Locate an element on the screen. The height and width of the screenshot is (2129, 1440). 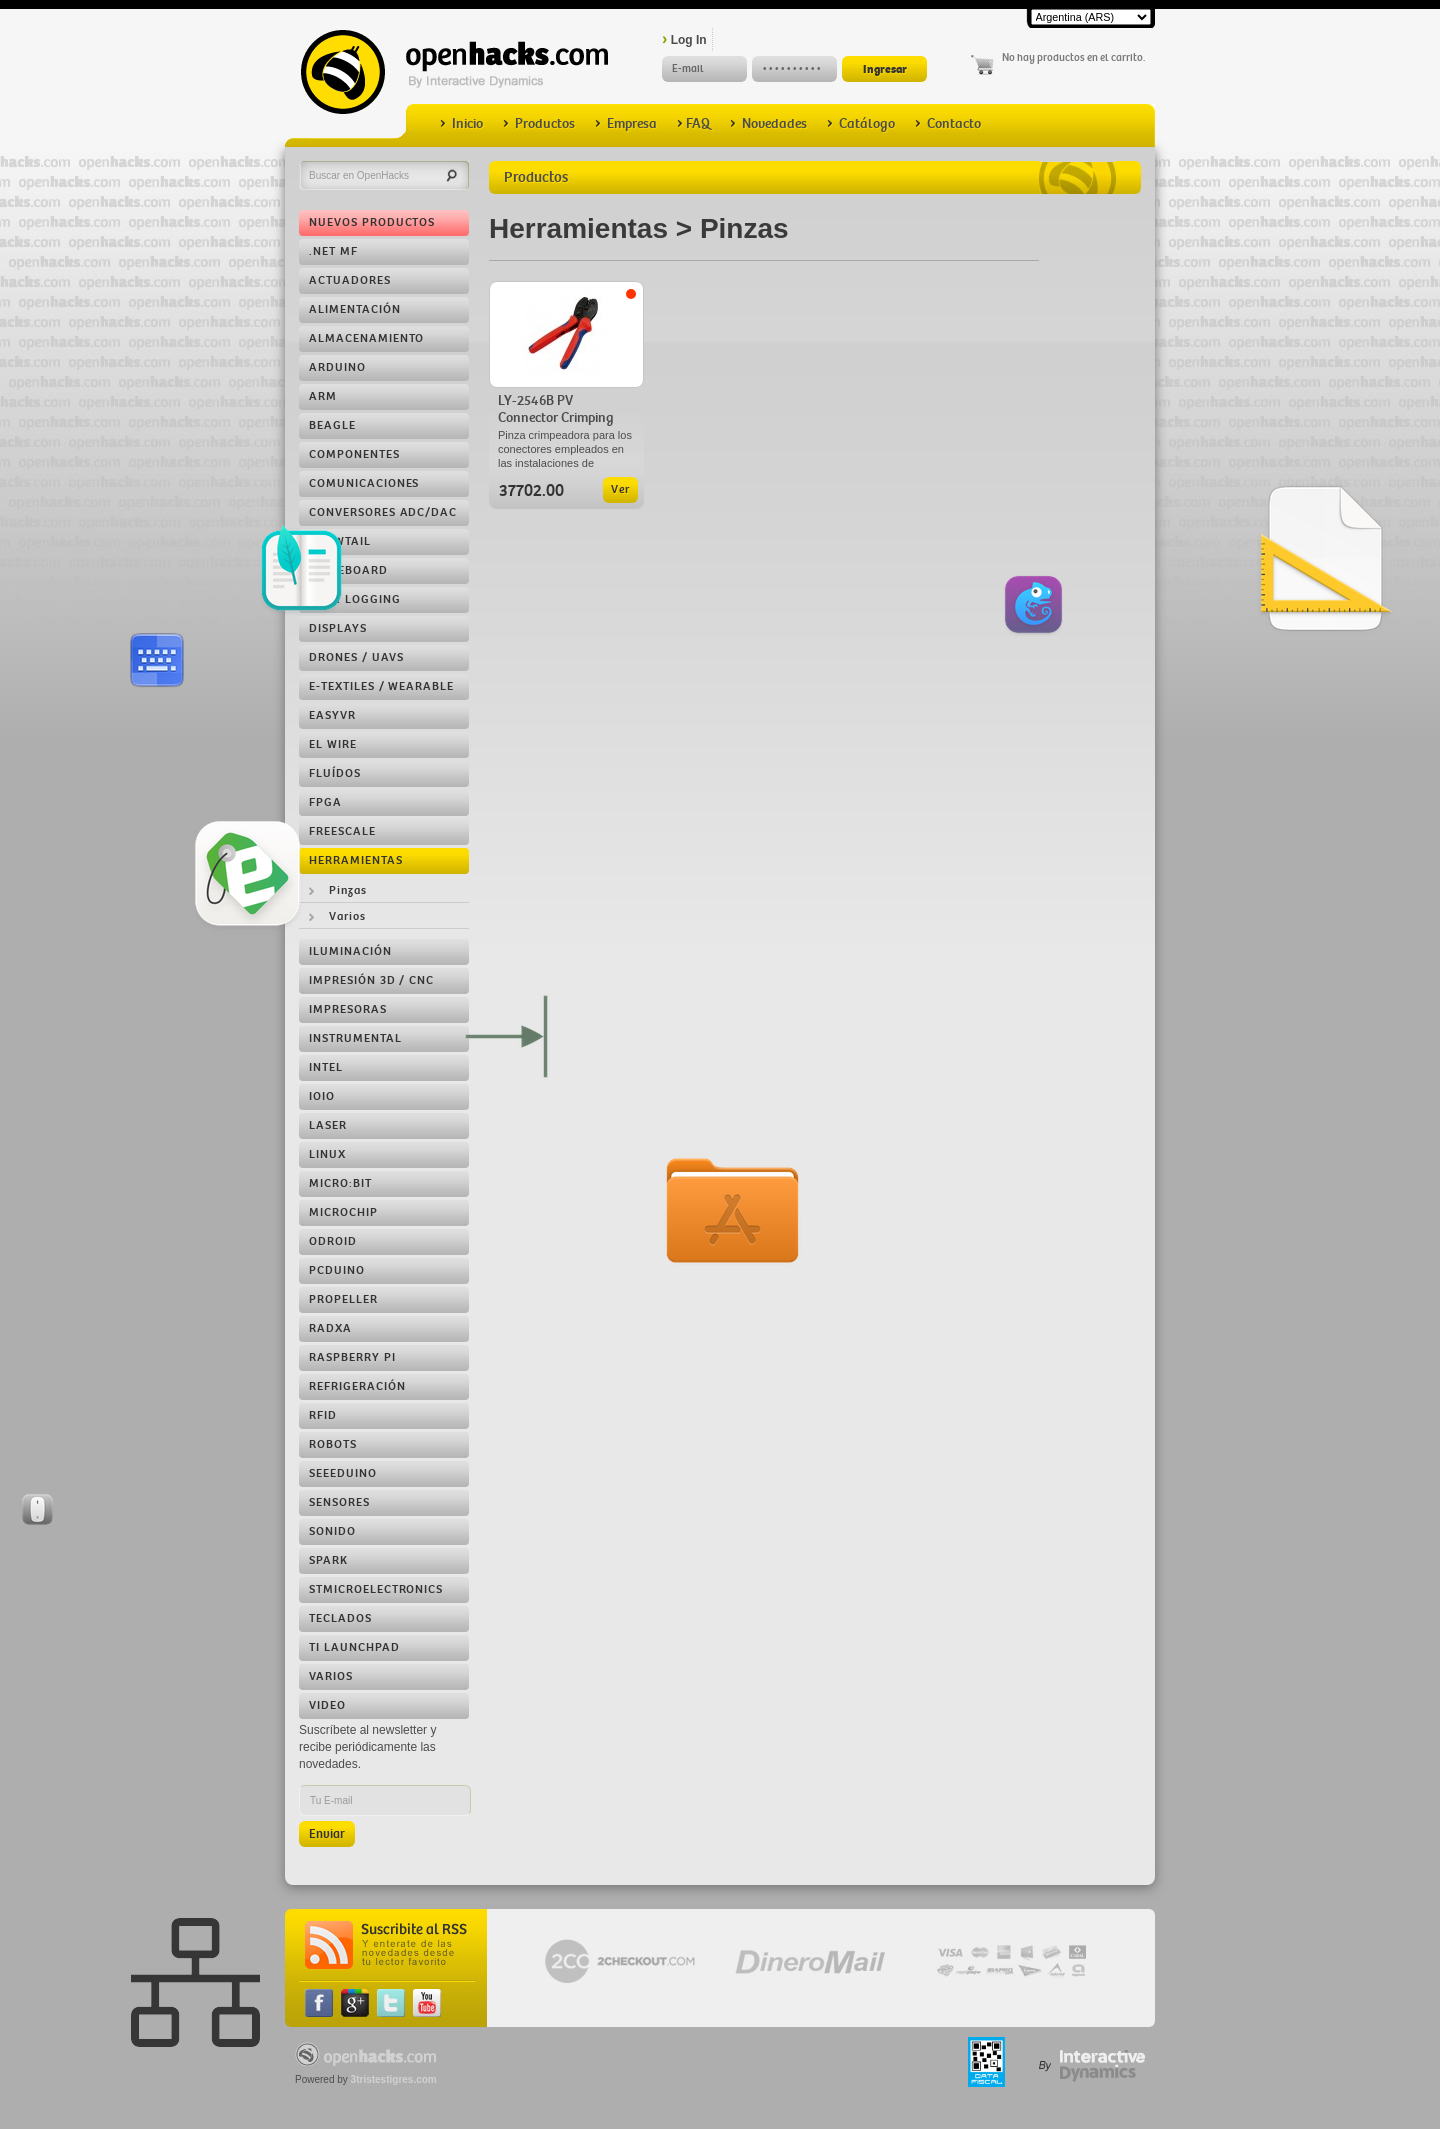
open gns3 network simulation software is located at coordinates (1033, 604).